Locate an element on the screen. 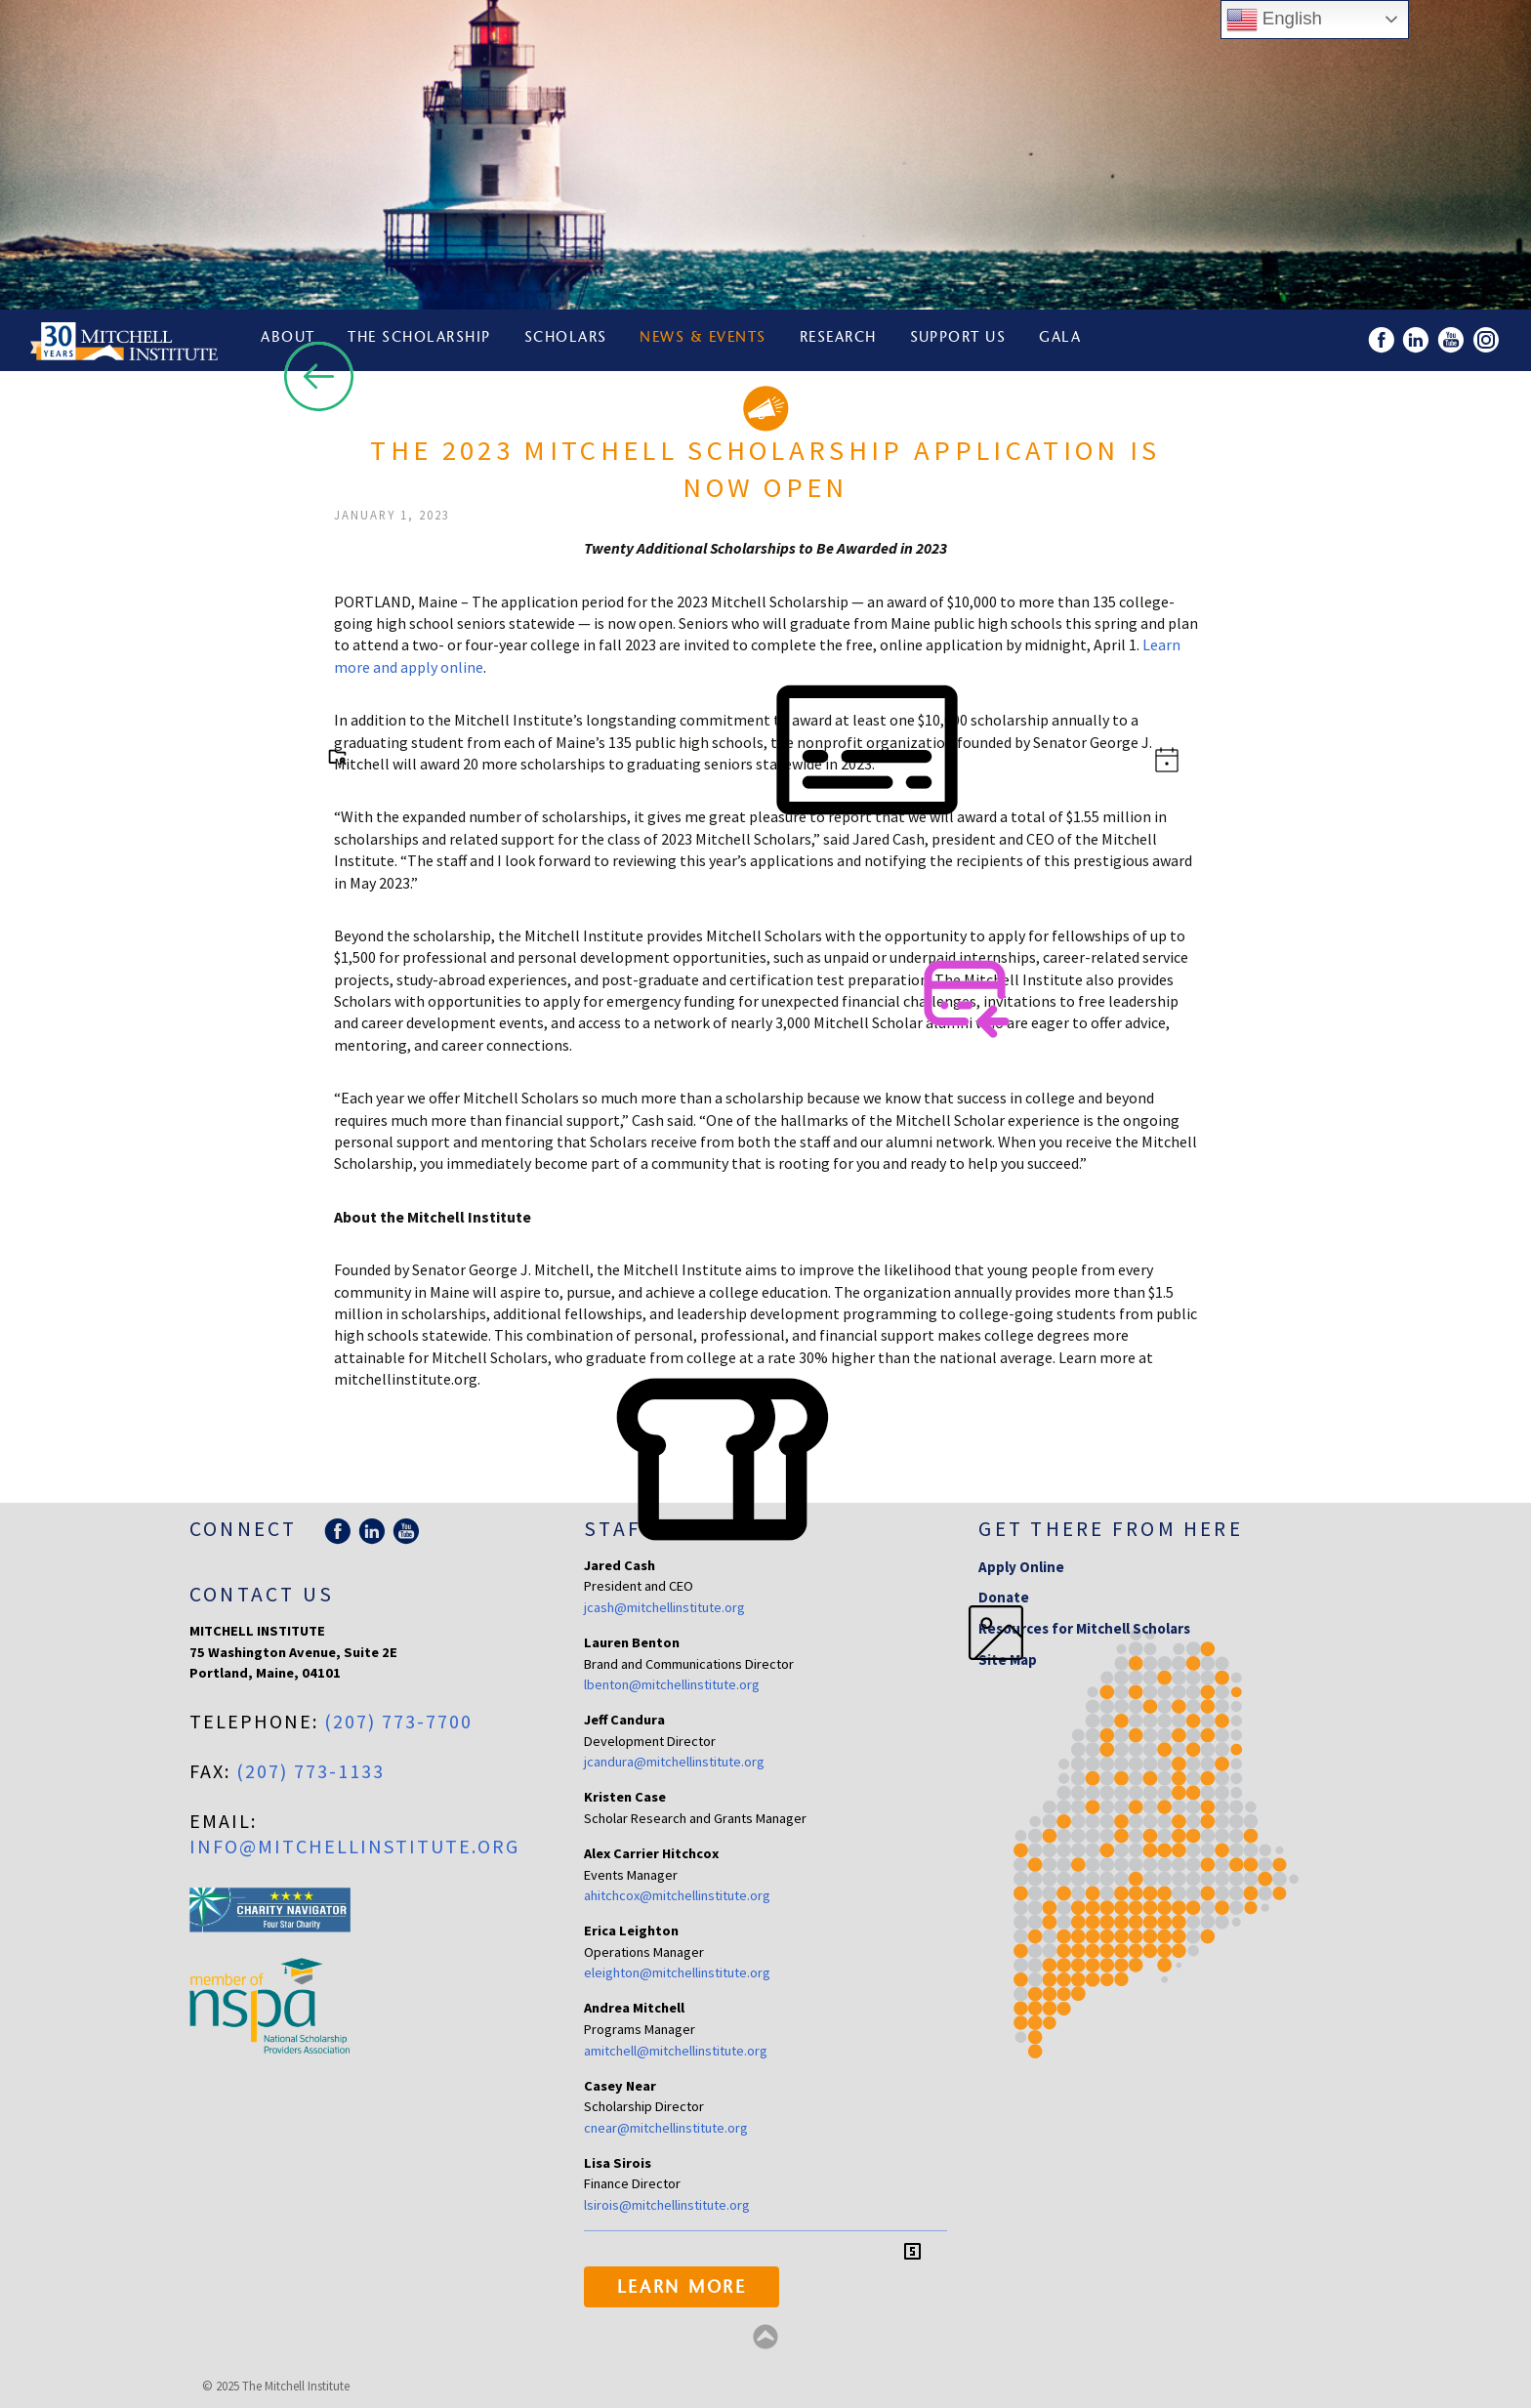 This screenshot has height=2408, width=1531. view or open an image is located at coordinates (996, 1633).